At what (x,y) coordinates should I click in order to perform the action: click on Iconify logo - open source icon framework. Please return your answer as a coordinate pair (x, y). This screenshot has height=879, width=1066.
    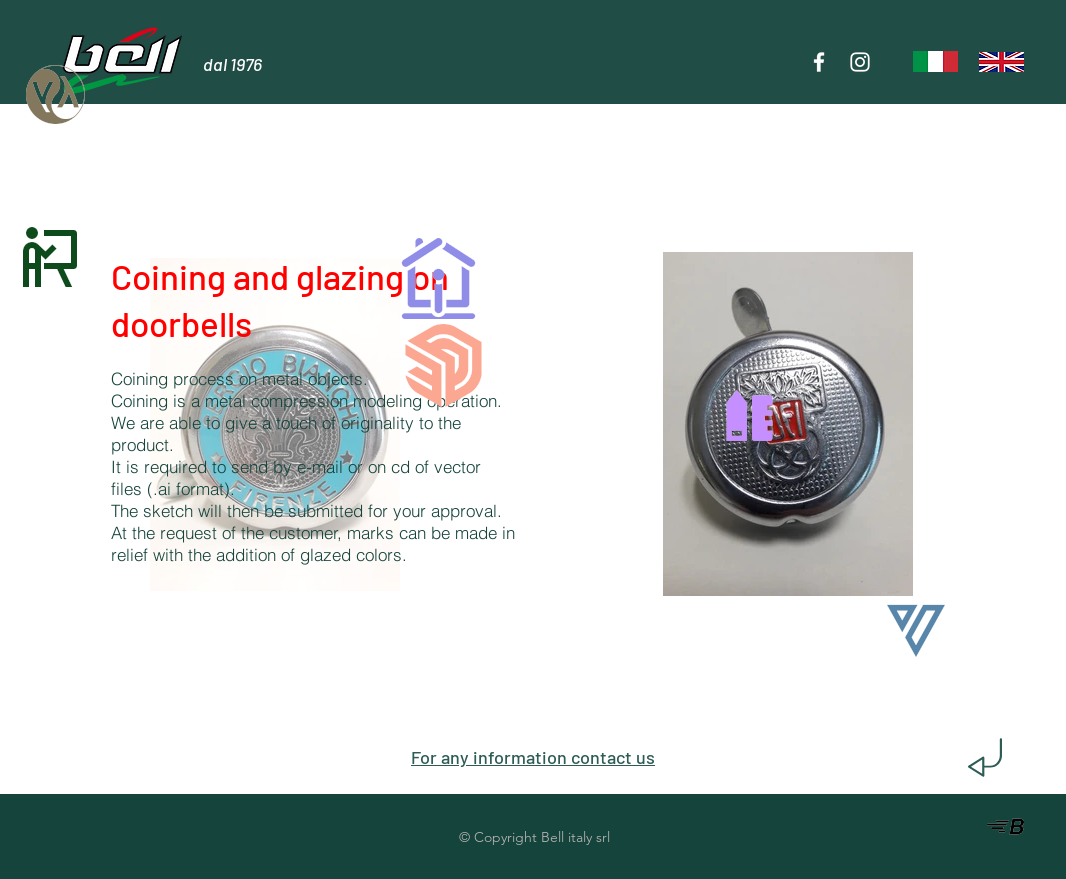
    Looking at the image, I should click on (438, 278).